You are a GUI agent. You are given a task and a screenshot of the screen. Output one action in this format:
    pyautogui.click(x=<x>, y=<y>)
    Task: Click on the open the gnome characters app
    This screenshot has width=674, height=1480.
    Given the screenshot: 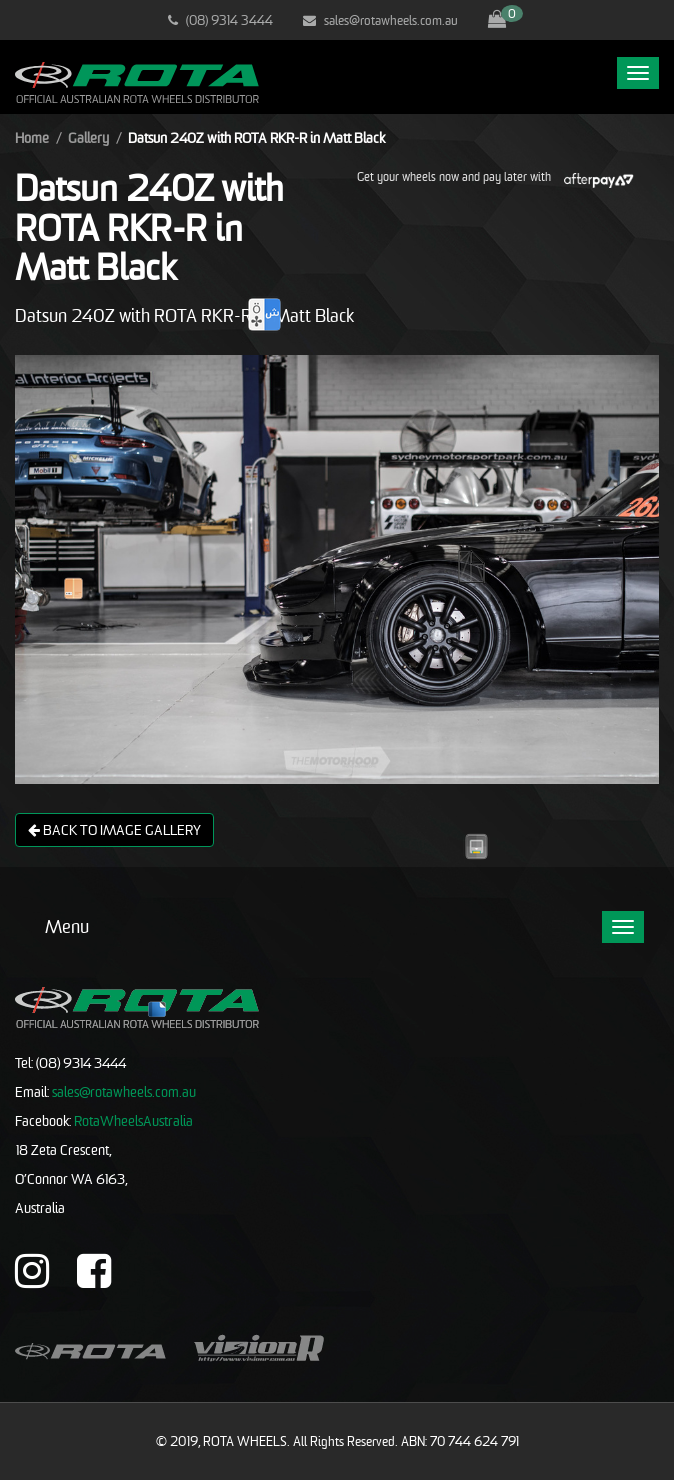 What is the action you would take?
    pyautogui.click(x=264, y=314)
    